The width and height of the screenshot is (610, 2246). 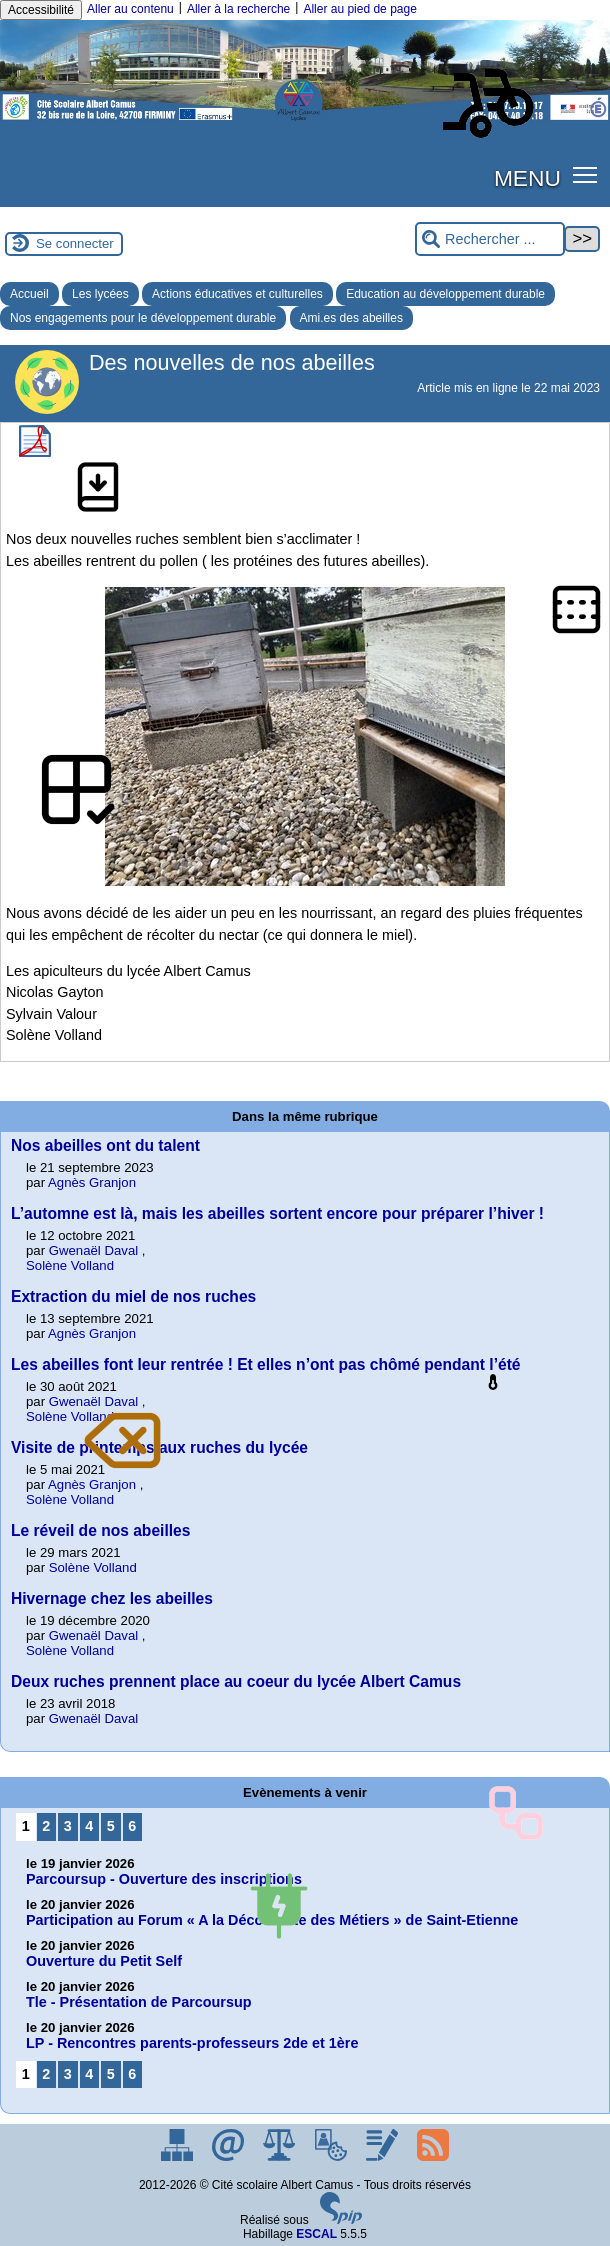 What do you see at coordinates (493, 1382) in the screenshot?
I see `indicates medium or moderate temperature` at bounding box center [493, 1382].